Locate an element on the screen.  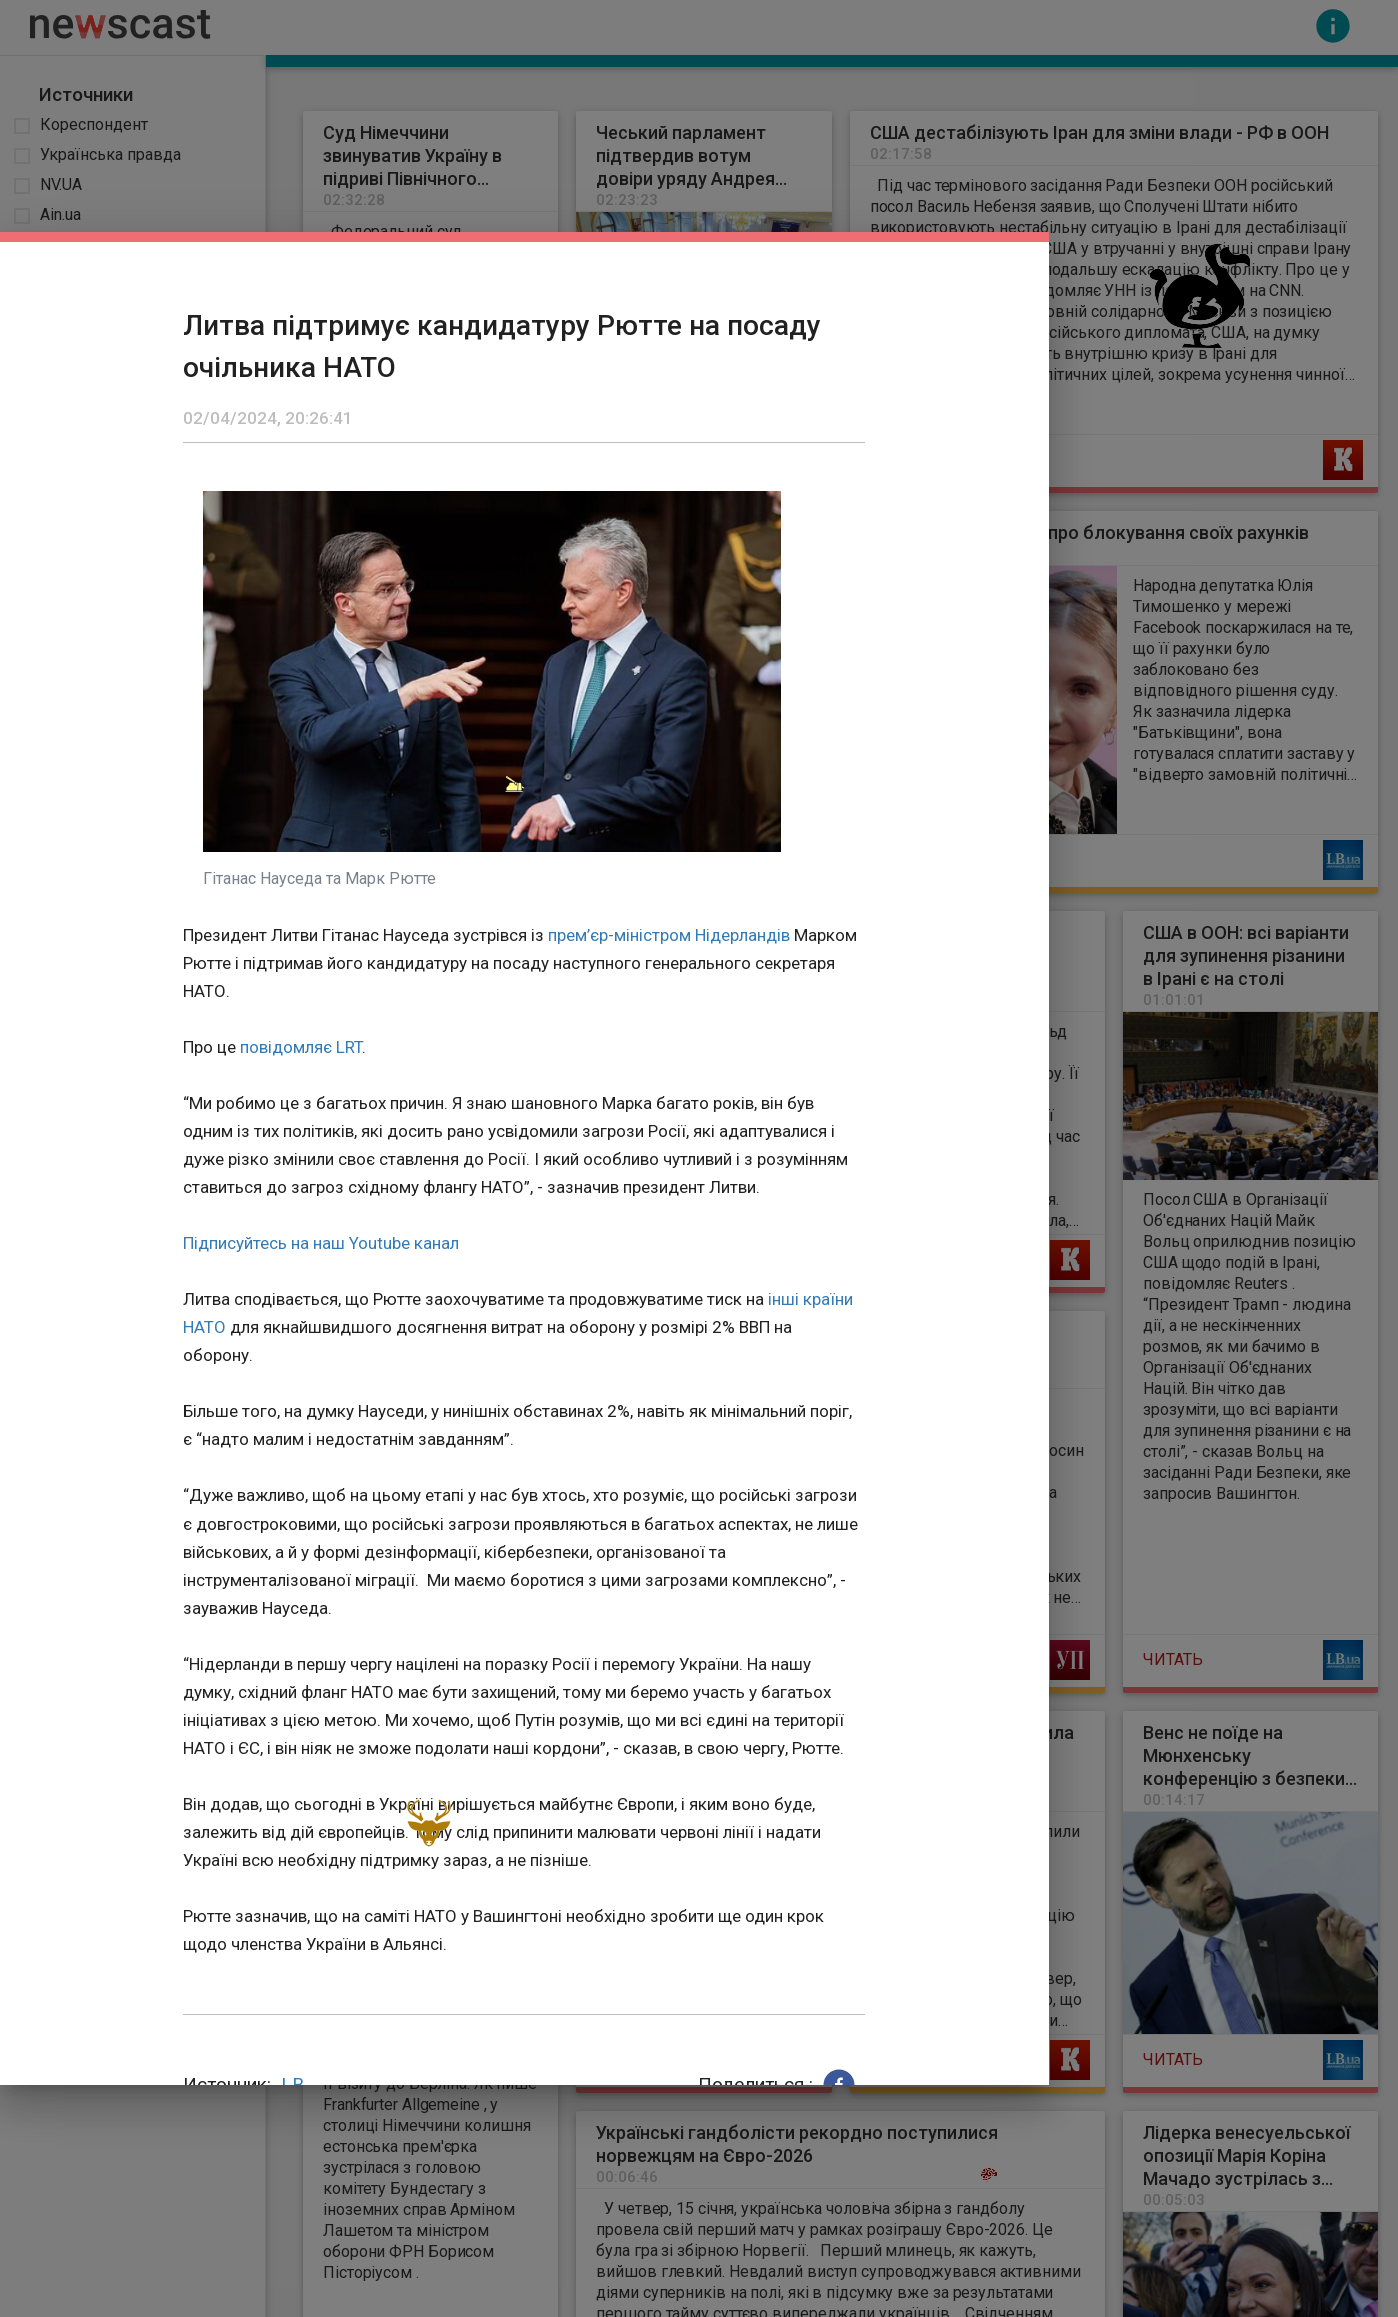
wildlife or hunting game category is located at coordinates (429, 1823).